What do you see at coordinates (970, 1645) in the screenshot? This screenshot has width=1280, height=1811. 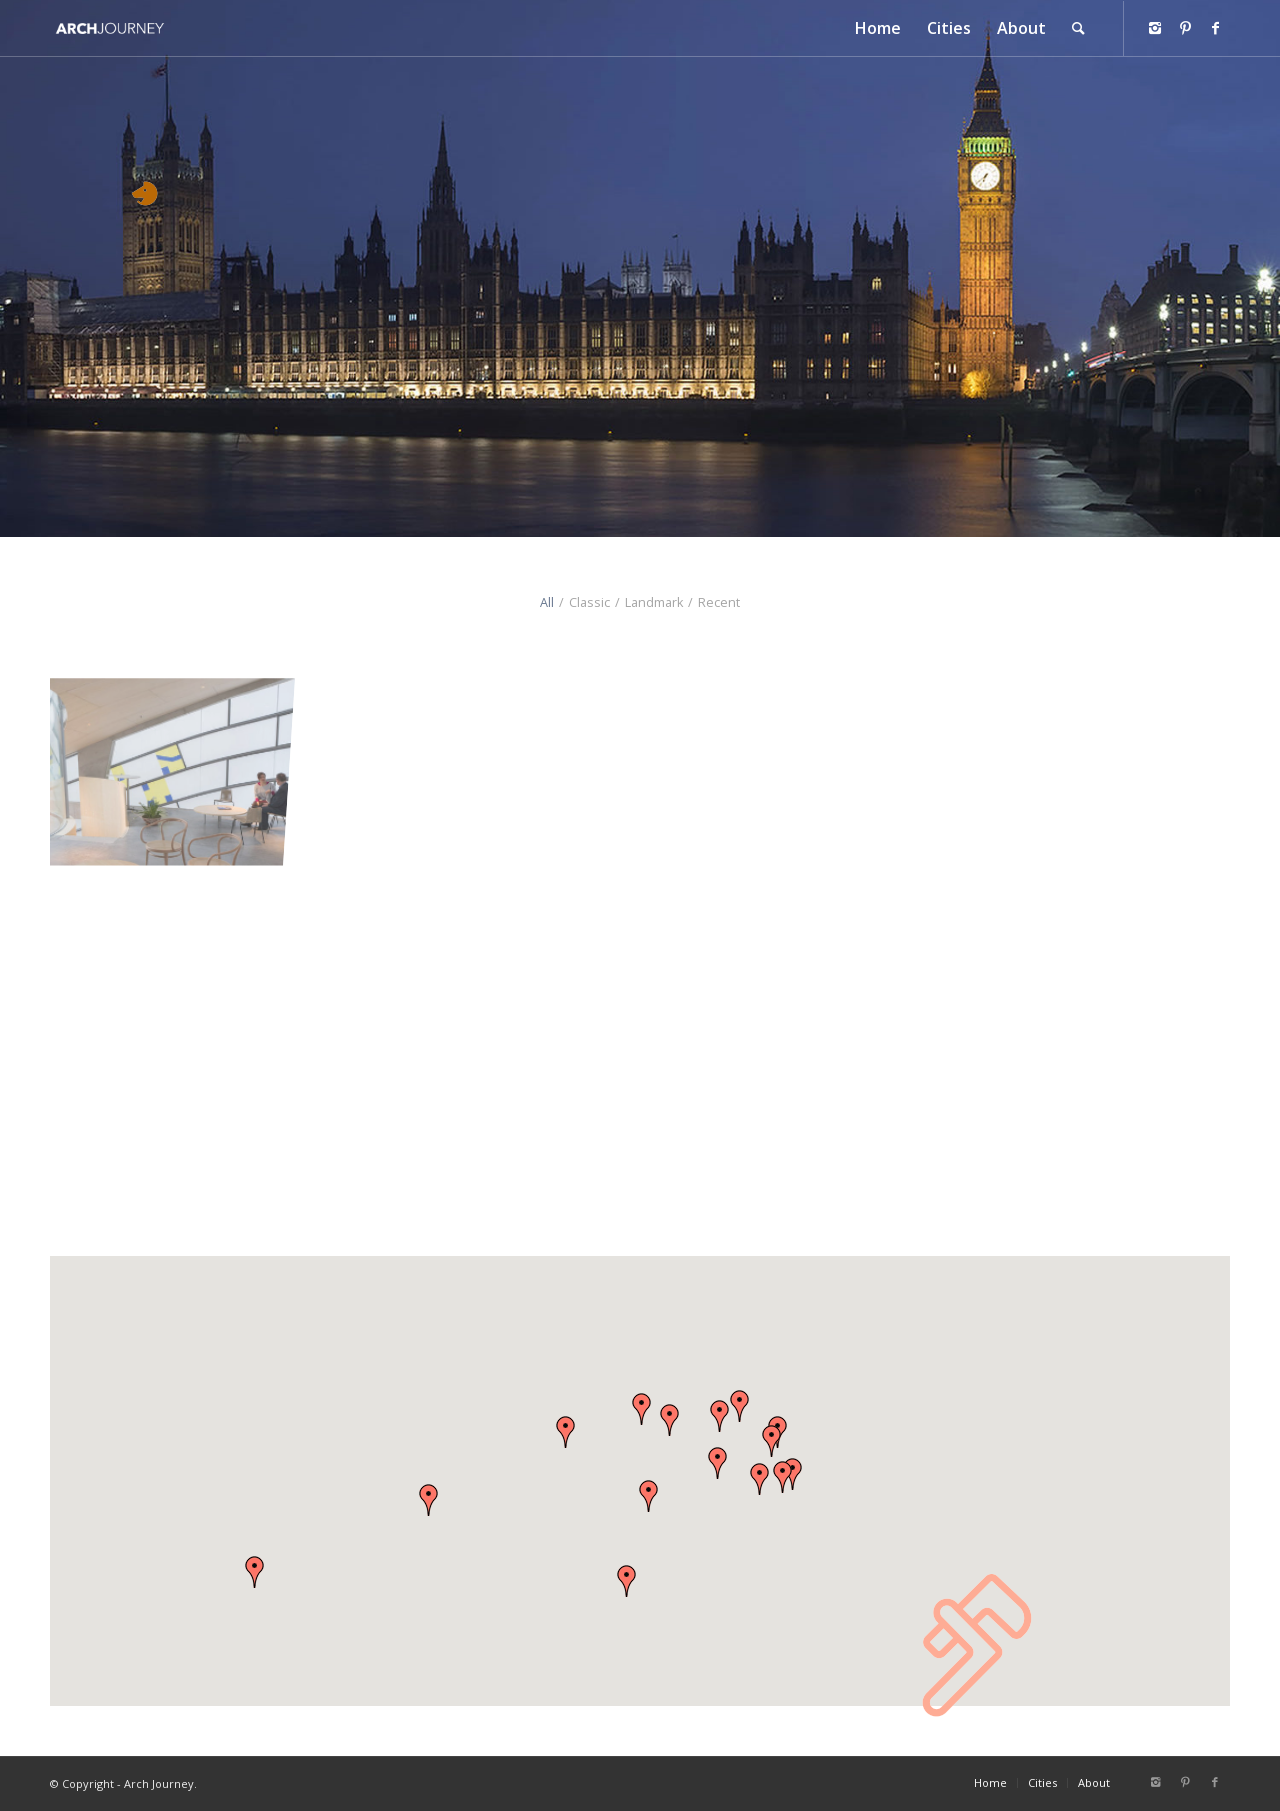 I see `access tools or settings` at bounding box center [970, 1645].